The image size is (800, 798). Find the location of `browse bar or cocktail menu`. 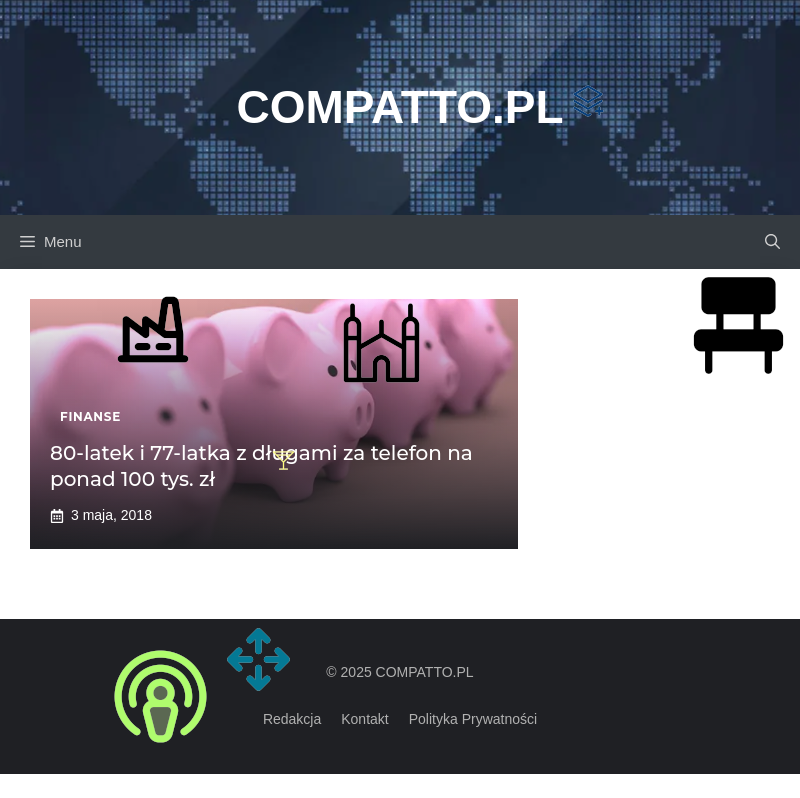

browse bar or cocktail menu is located at coordinates (283, 460).